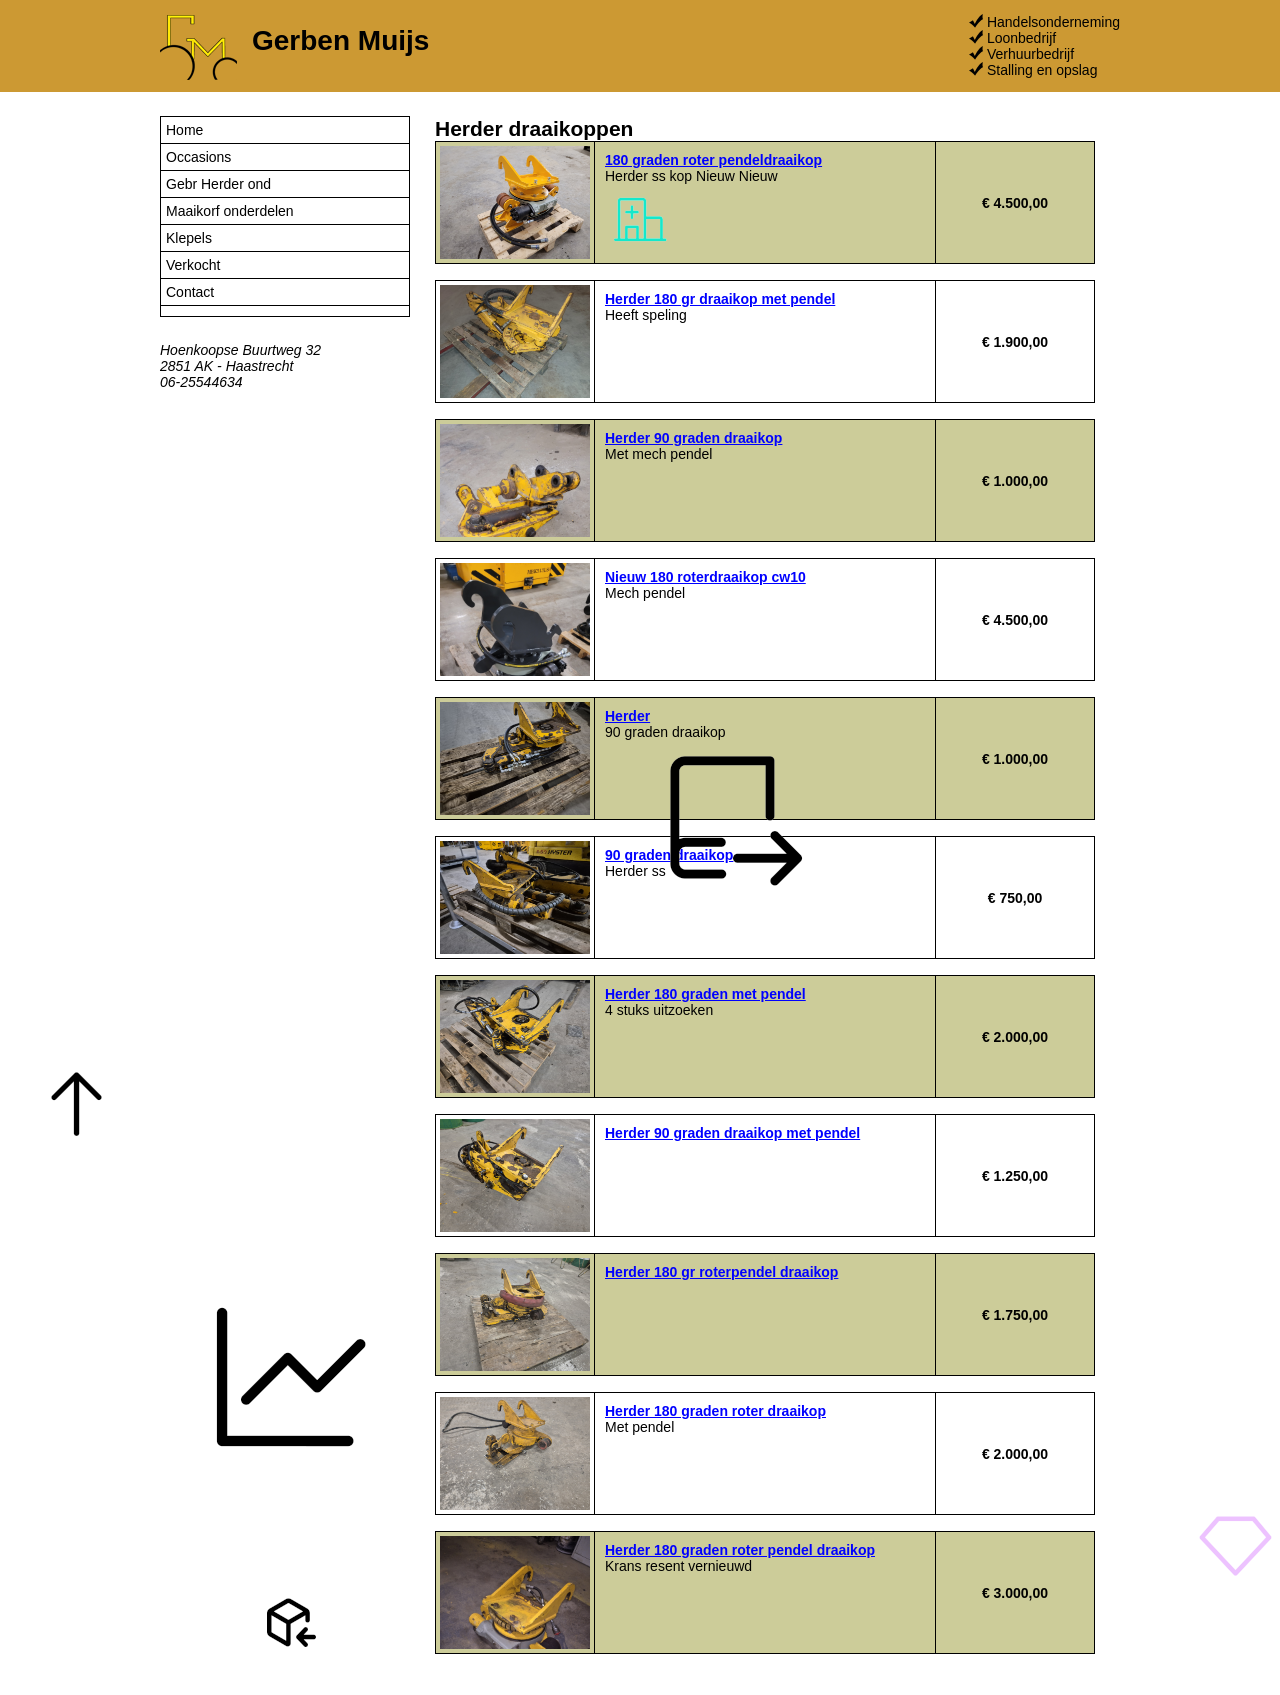 The height and width of the screenshot is (1695, 1280). Describe the element at coordinates (77, 1105) in the screenshot. I see `scroll to top of page` at that location.